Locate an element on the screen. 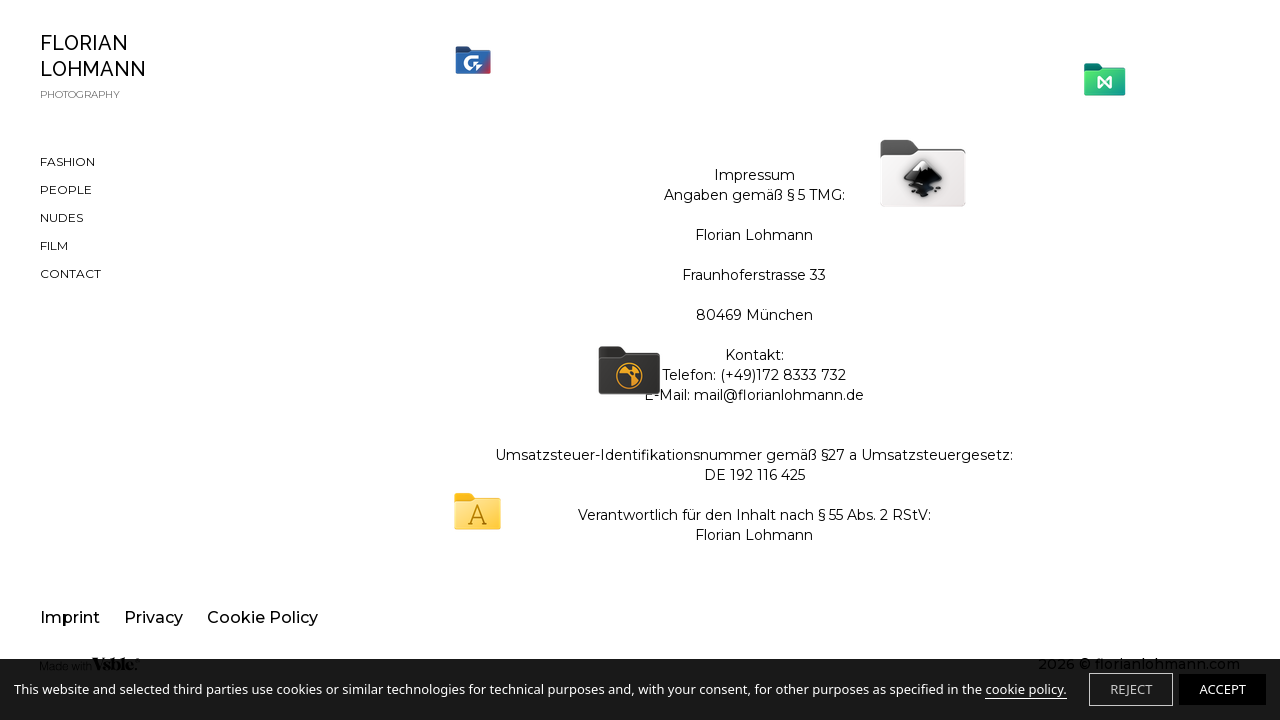 The width and height of the screenshot is (1280, 720). open wondershare edrawmind project folder is located at coordinates (1104, 80).